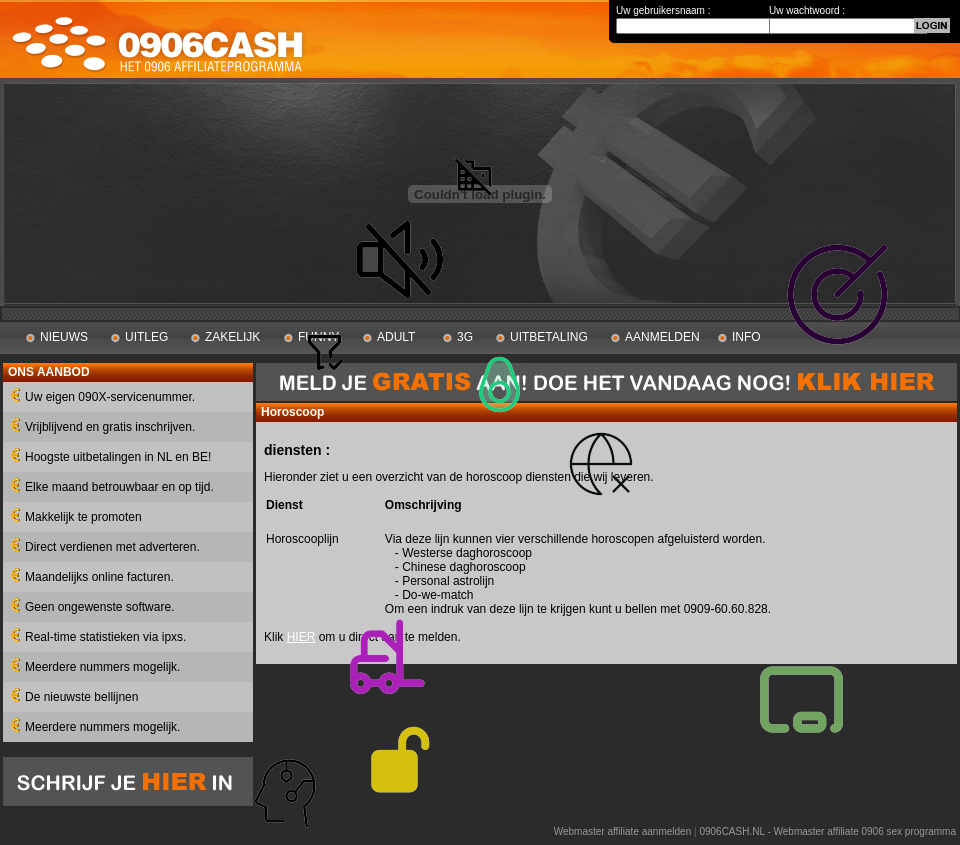 This screenshot has width=960, height=845. I want to click on mute audio or sound, so click(398, 259).